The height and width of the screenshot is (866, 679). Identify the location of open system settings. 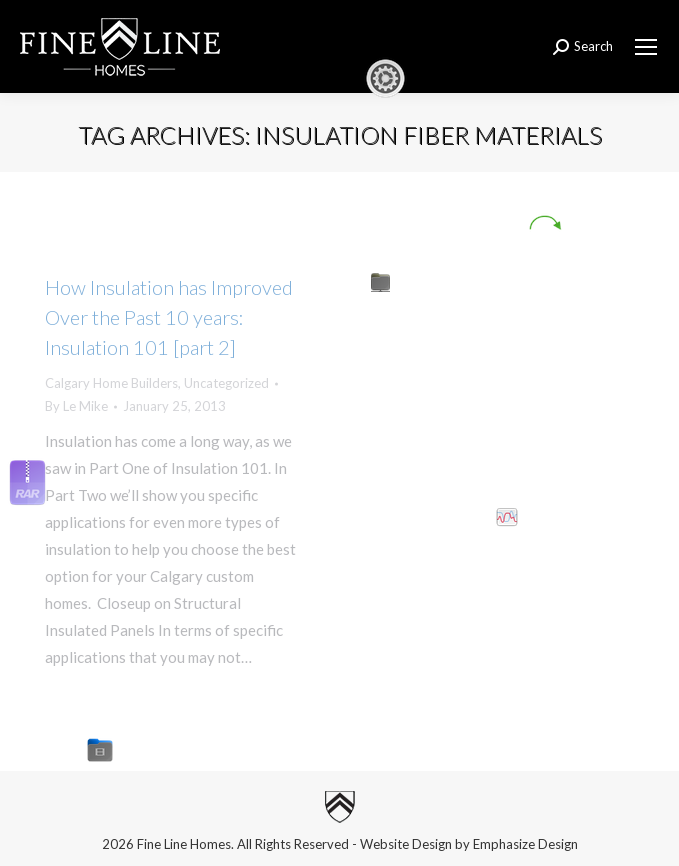
(385, 78).